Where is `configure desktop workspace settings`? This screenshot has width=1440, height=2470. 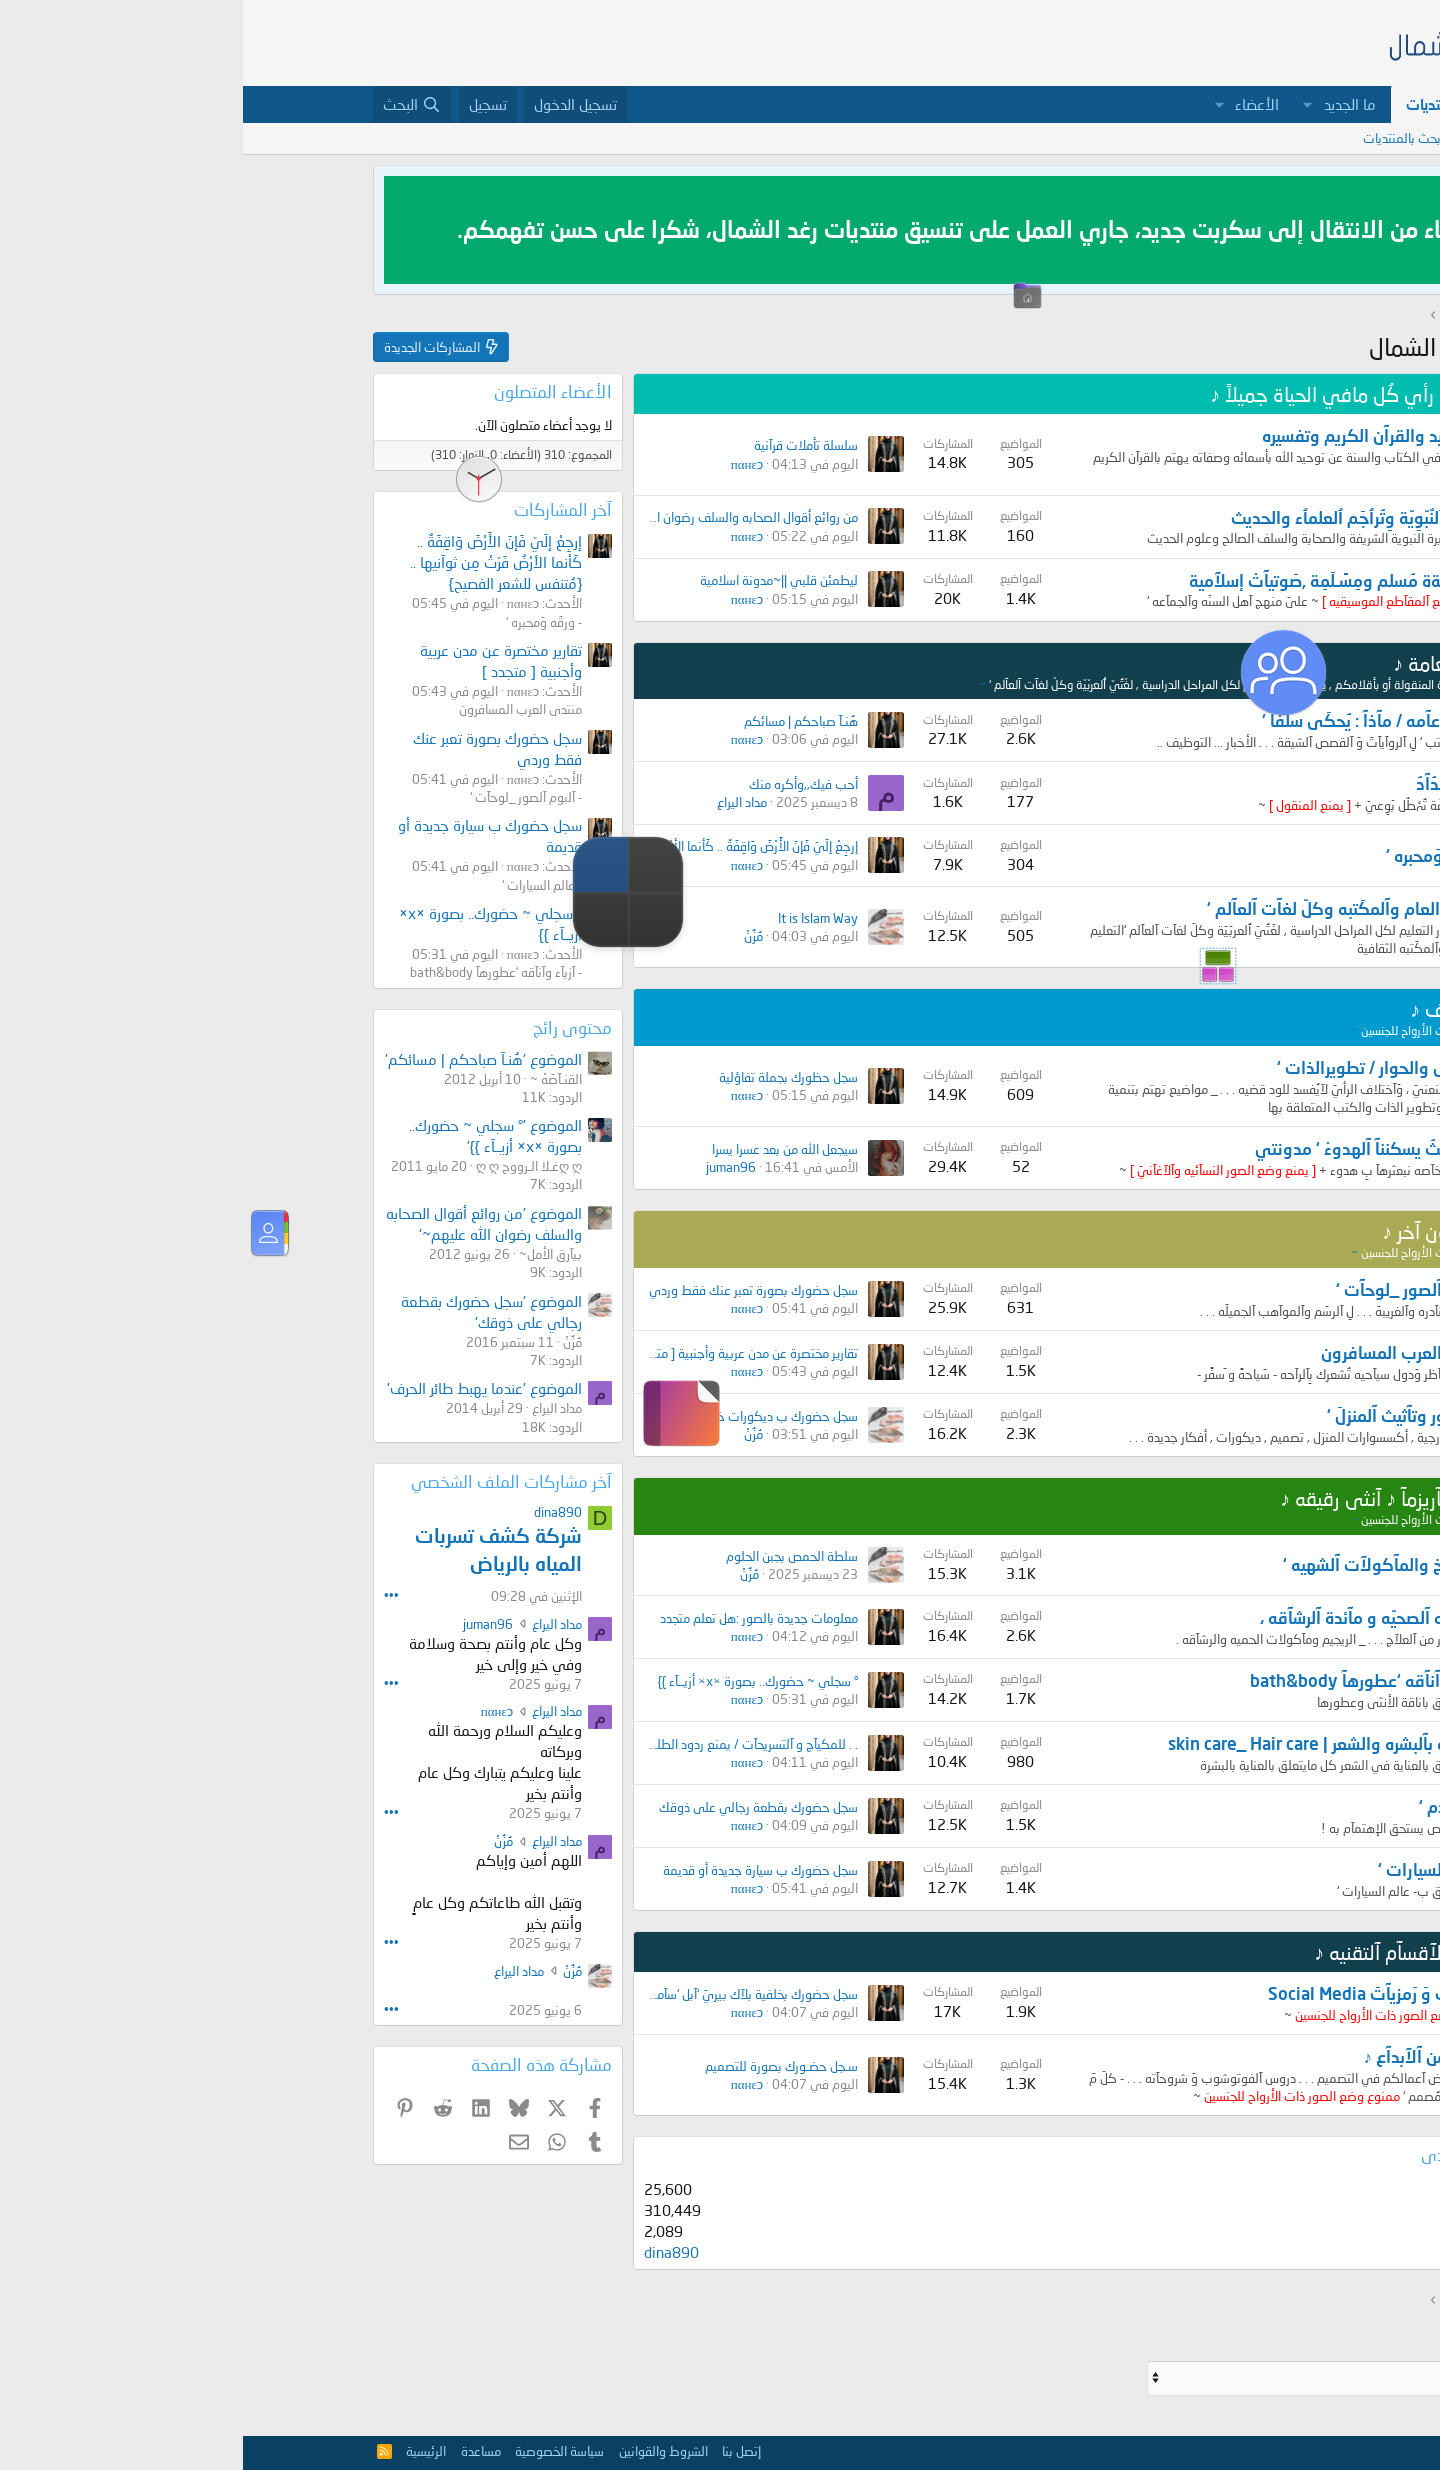
configure desktop workspace settings is located at coordinates (628, 894).